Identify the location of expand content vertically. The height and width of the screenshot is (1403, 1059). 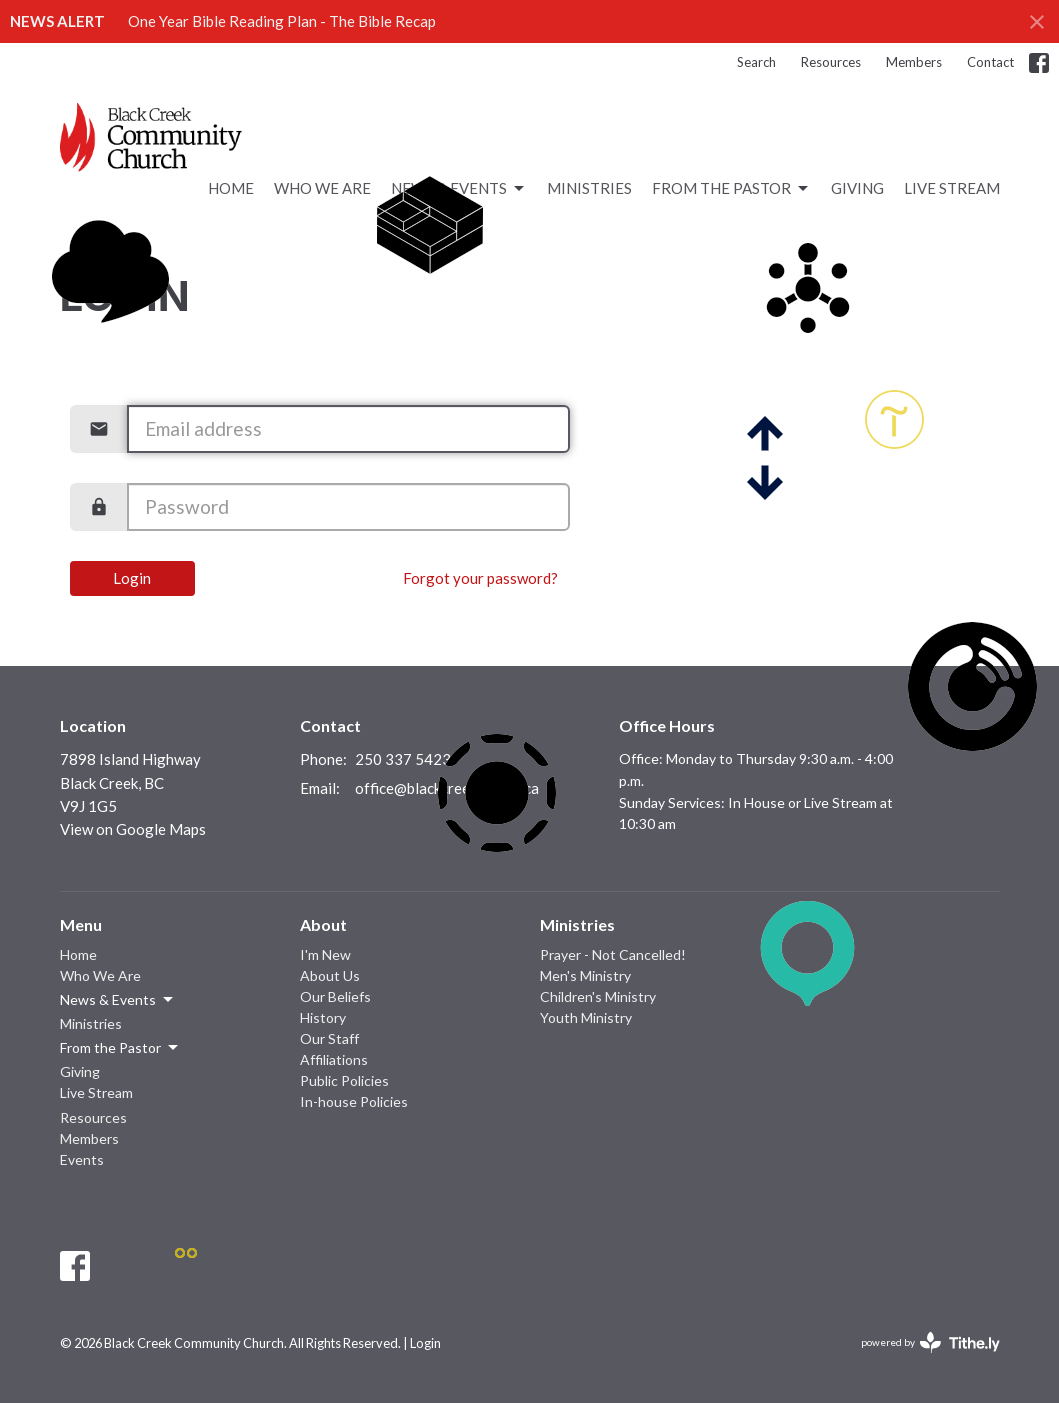
(765, 458).